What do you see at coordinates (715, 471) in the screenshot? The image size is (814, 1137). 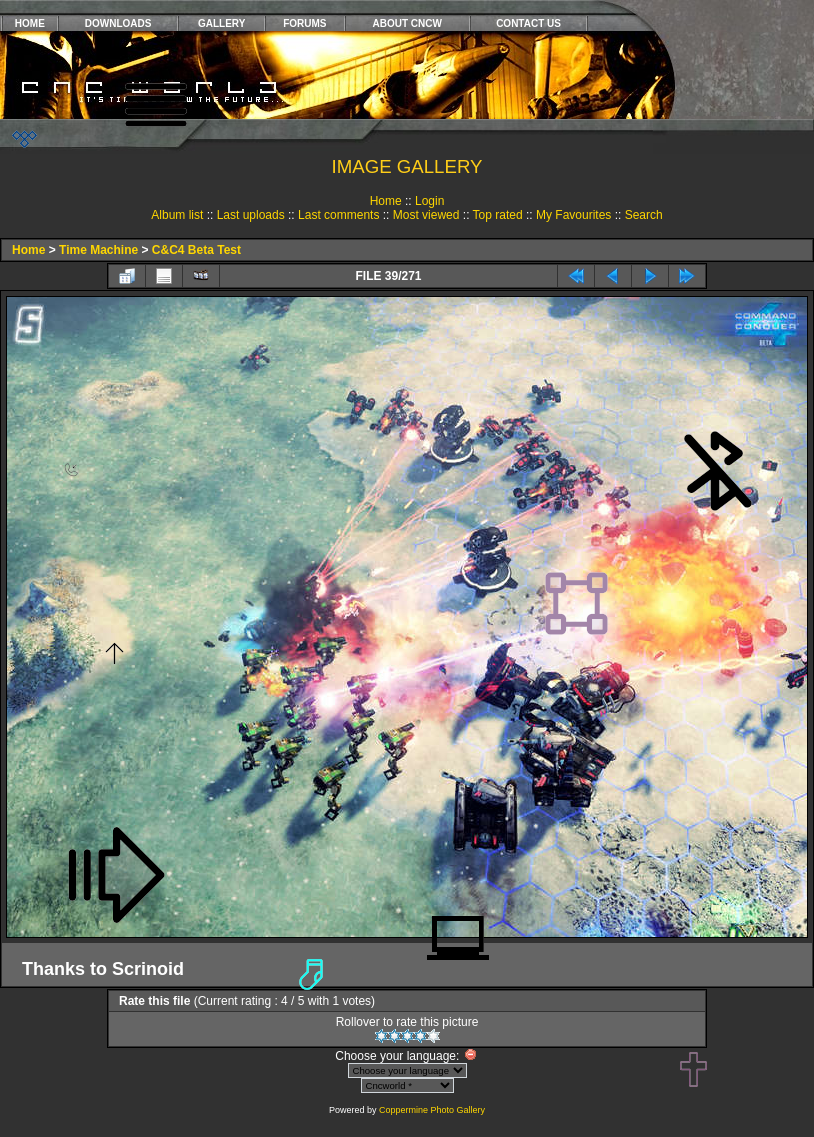 I see `bluetooth is disabled or turned off` at bounding box center [715, 471].